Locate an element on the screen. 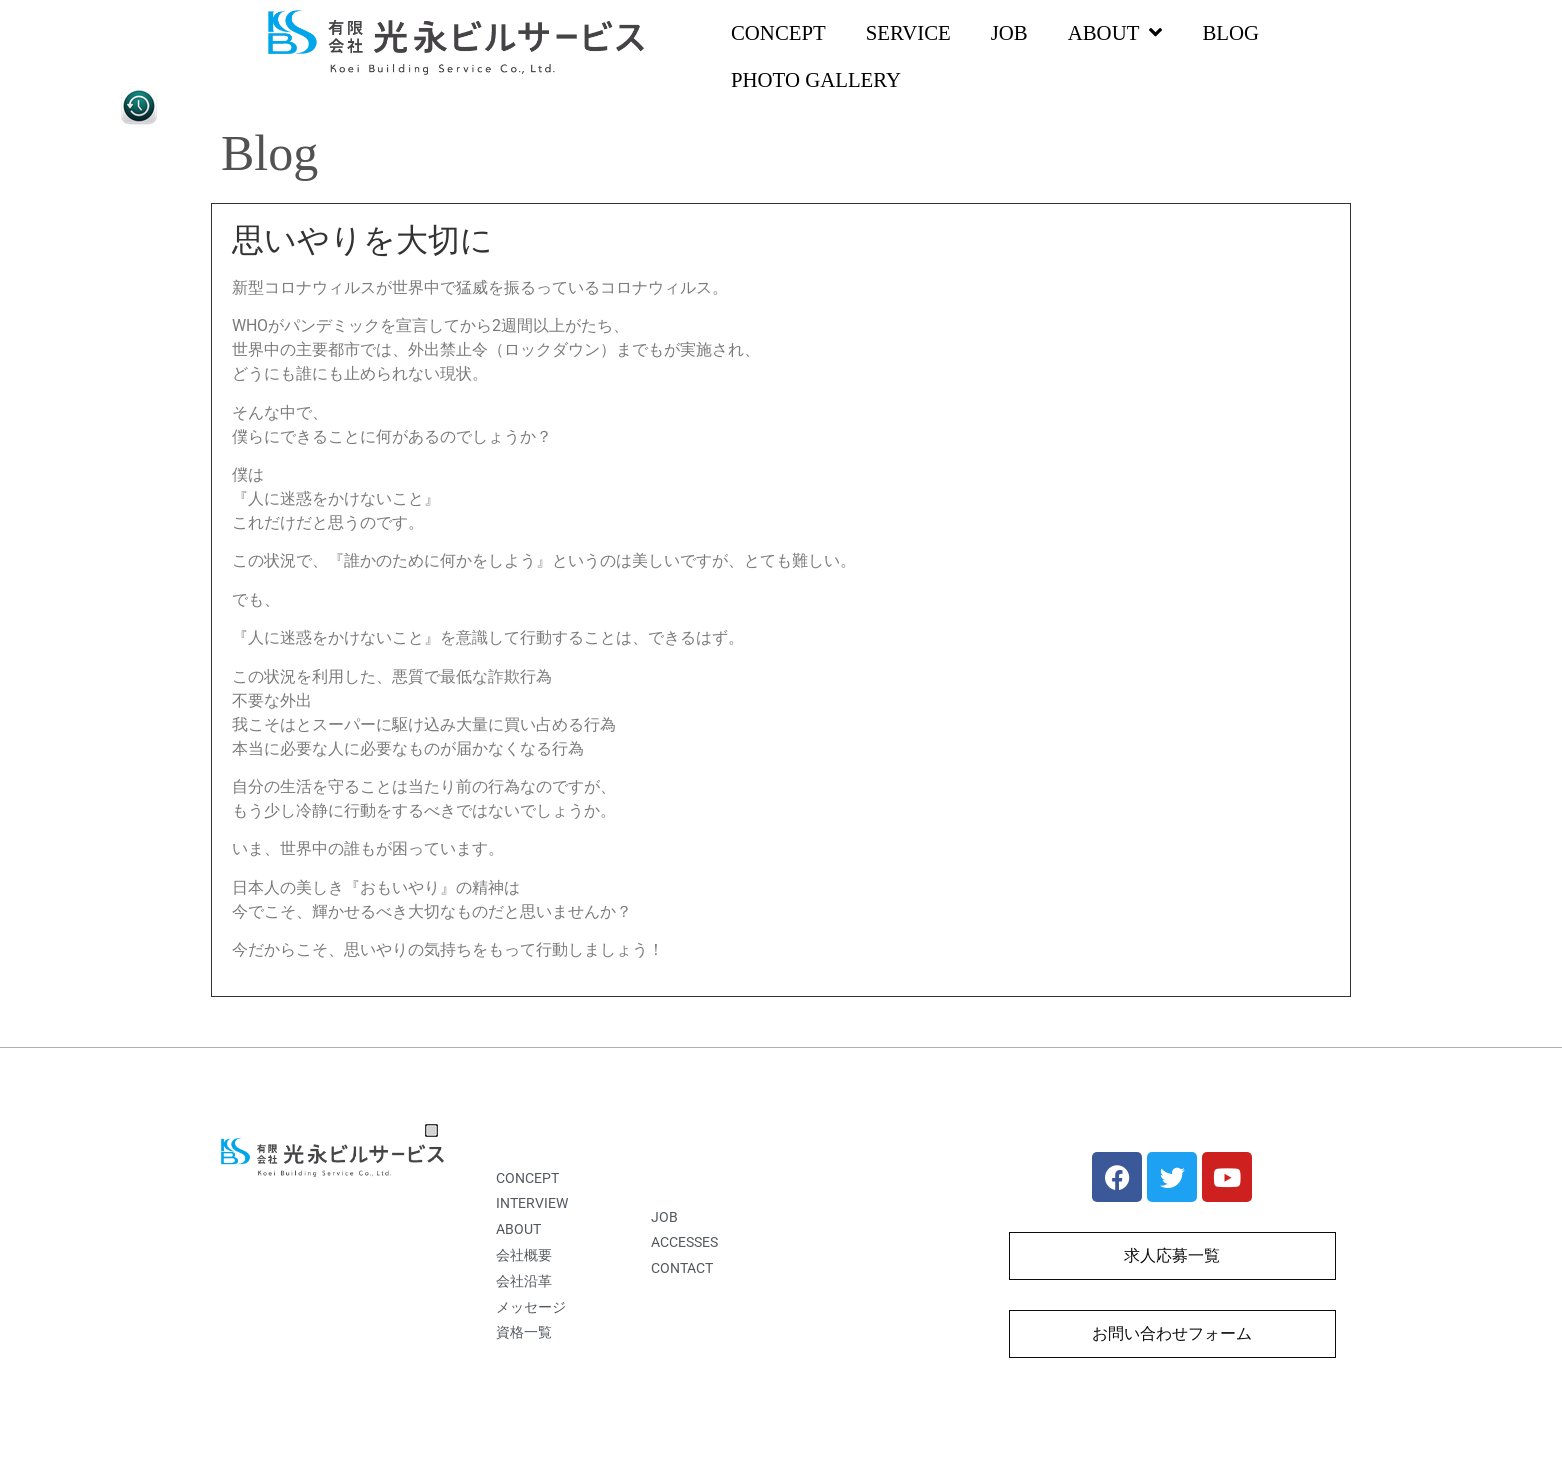  iPod nano device in sidebar is located at coordinates (431, 1130).